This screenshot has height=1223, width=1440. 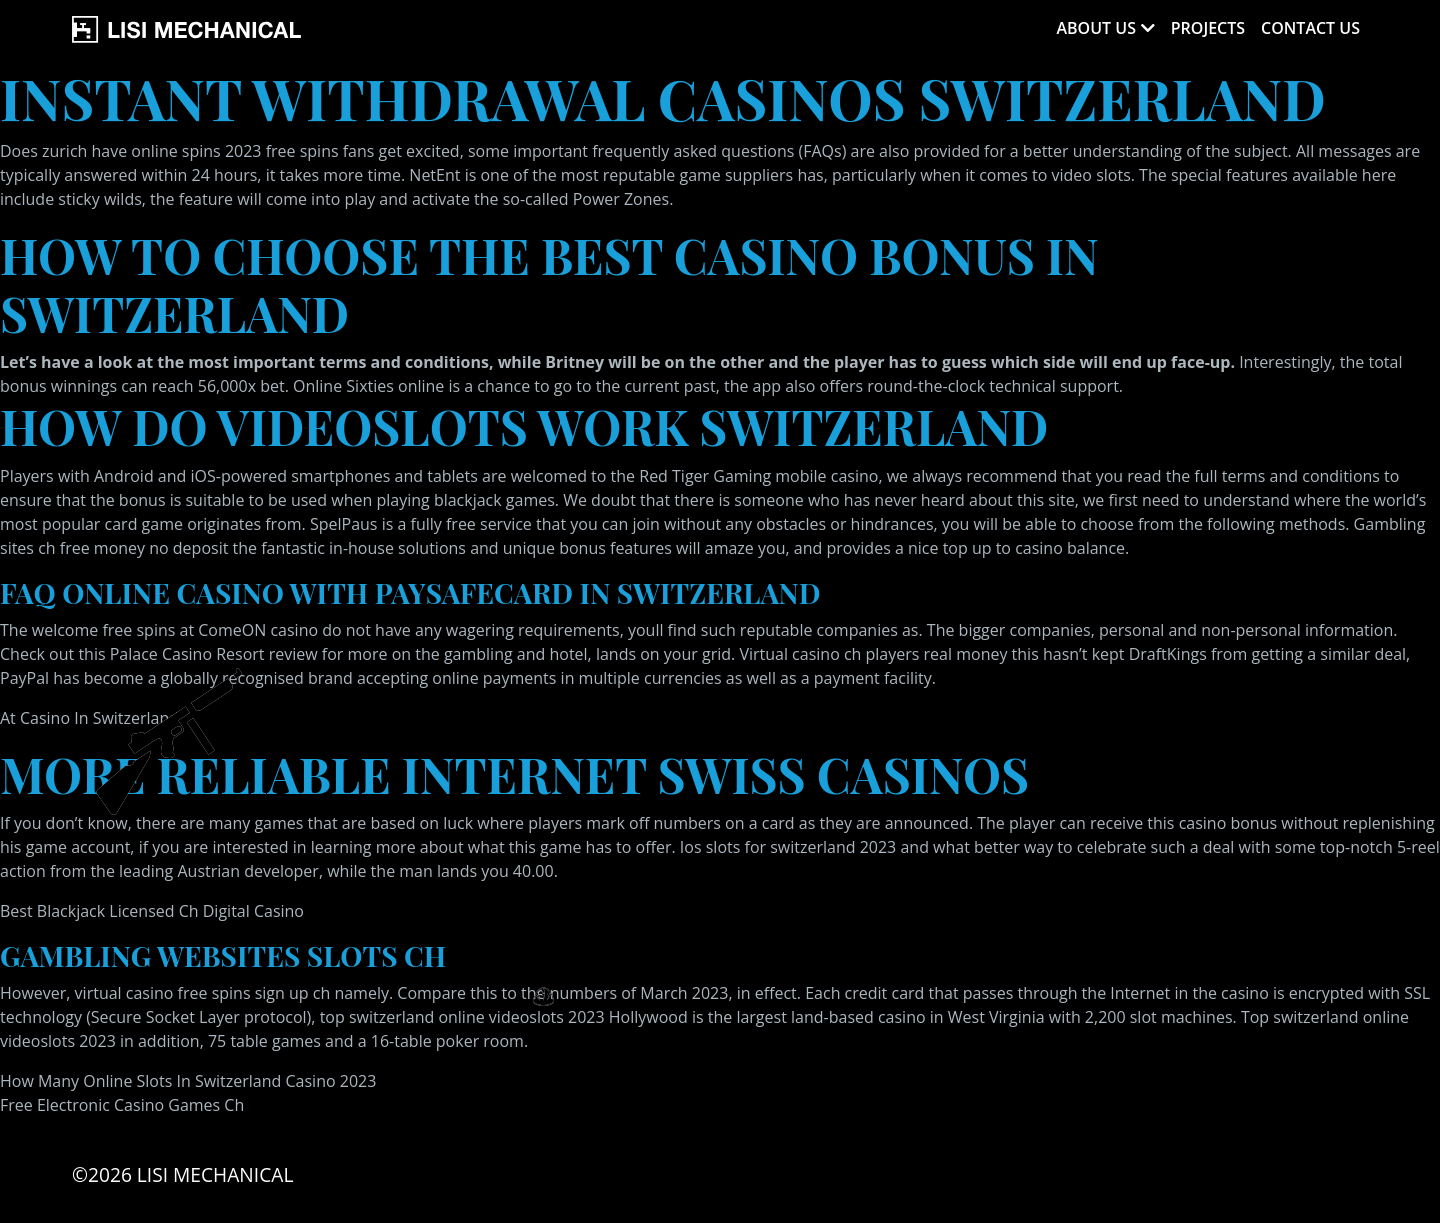 What do you see at coordinates (169, 741) in the screenshot?
I see `select thompson submachine gun weapon` at bounding box center [169, 741].